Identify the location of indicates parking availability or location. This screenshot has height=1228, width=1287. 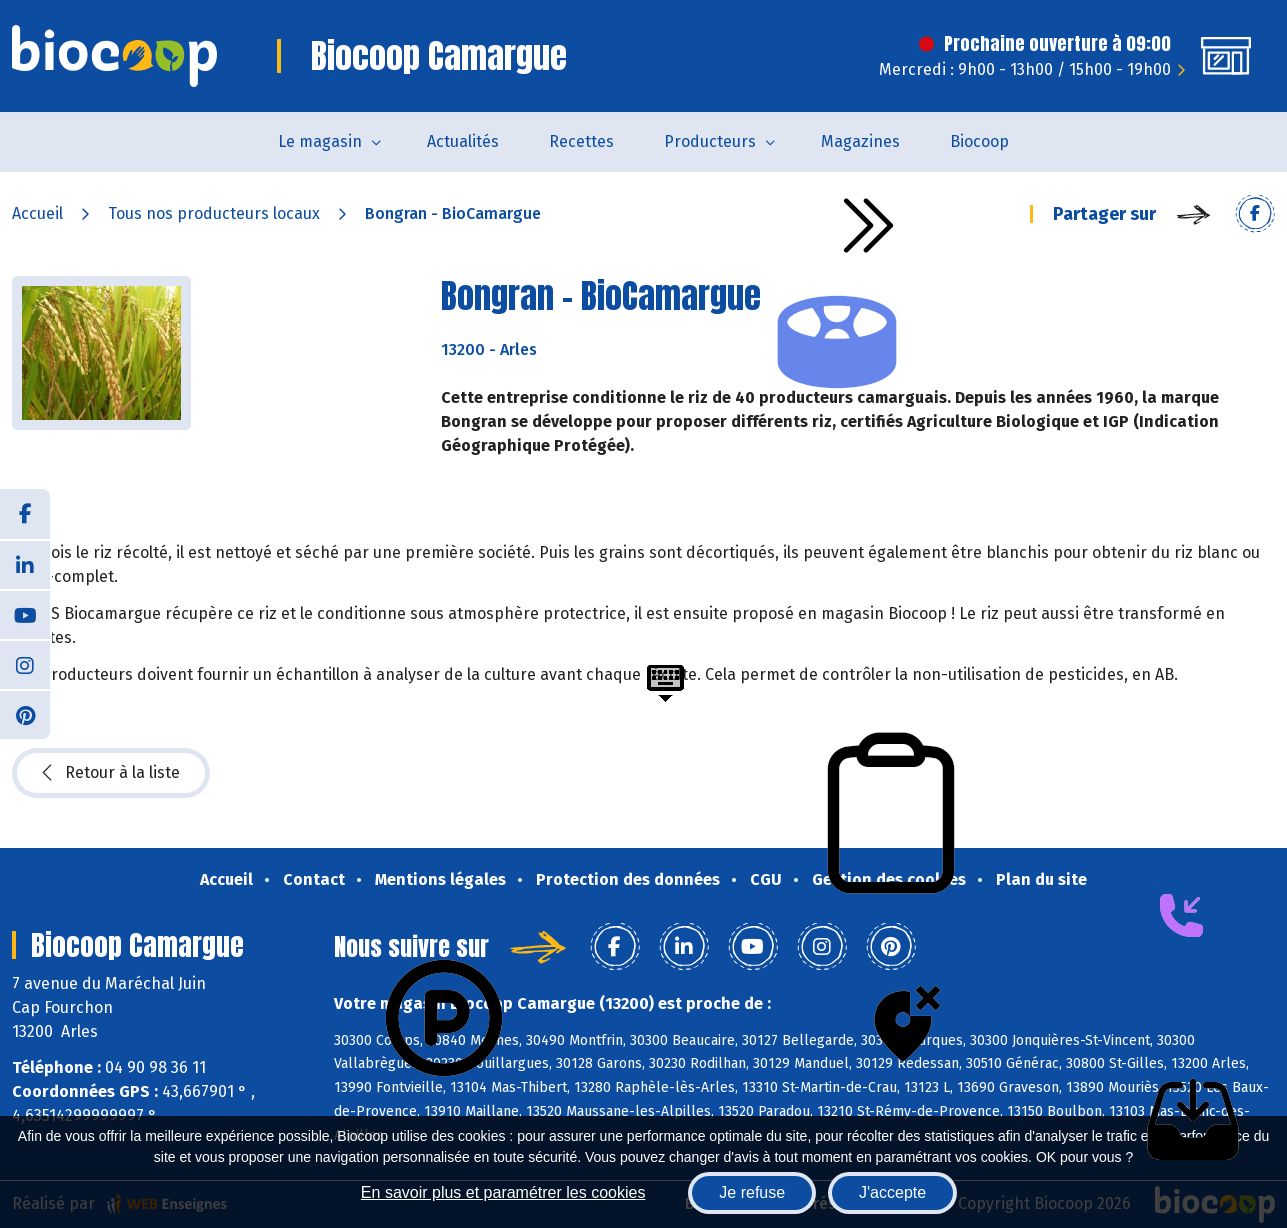
(444, 1018).